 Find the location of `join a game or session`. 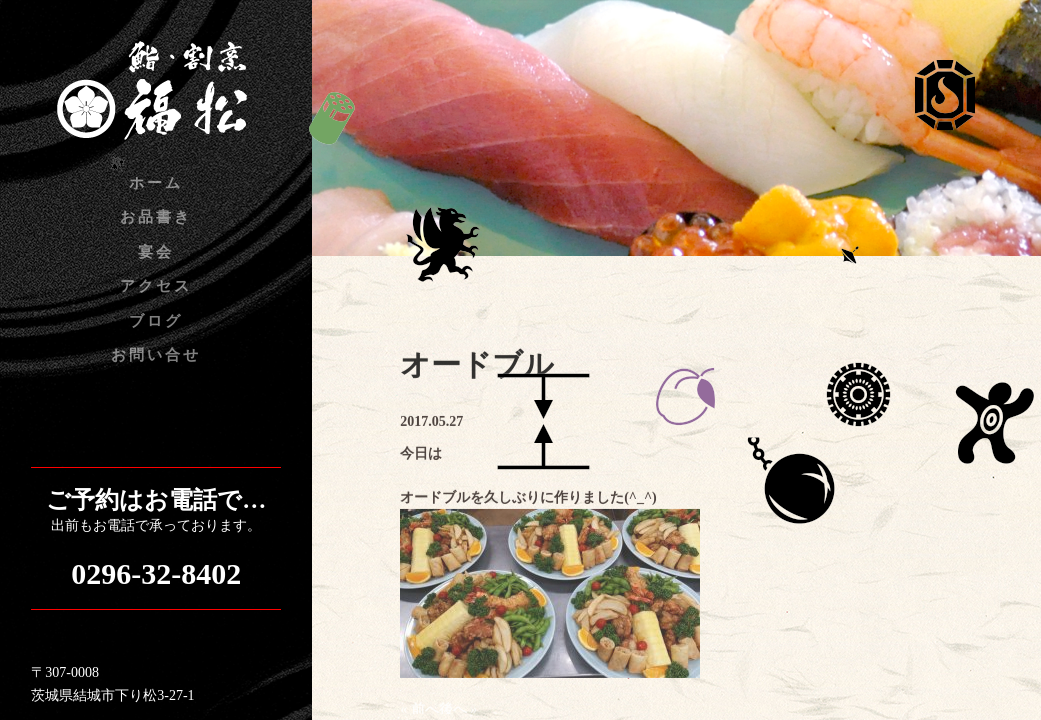

join a game or session is located at coordinates (543, 421).